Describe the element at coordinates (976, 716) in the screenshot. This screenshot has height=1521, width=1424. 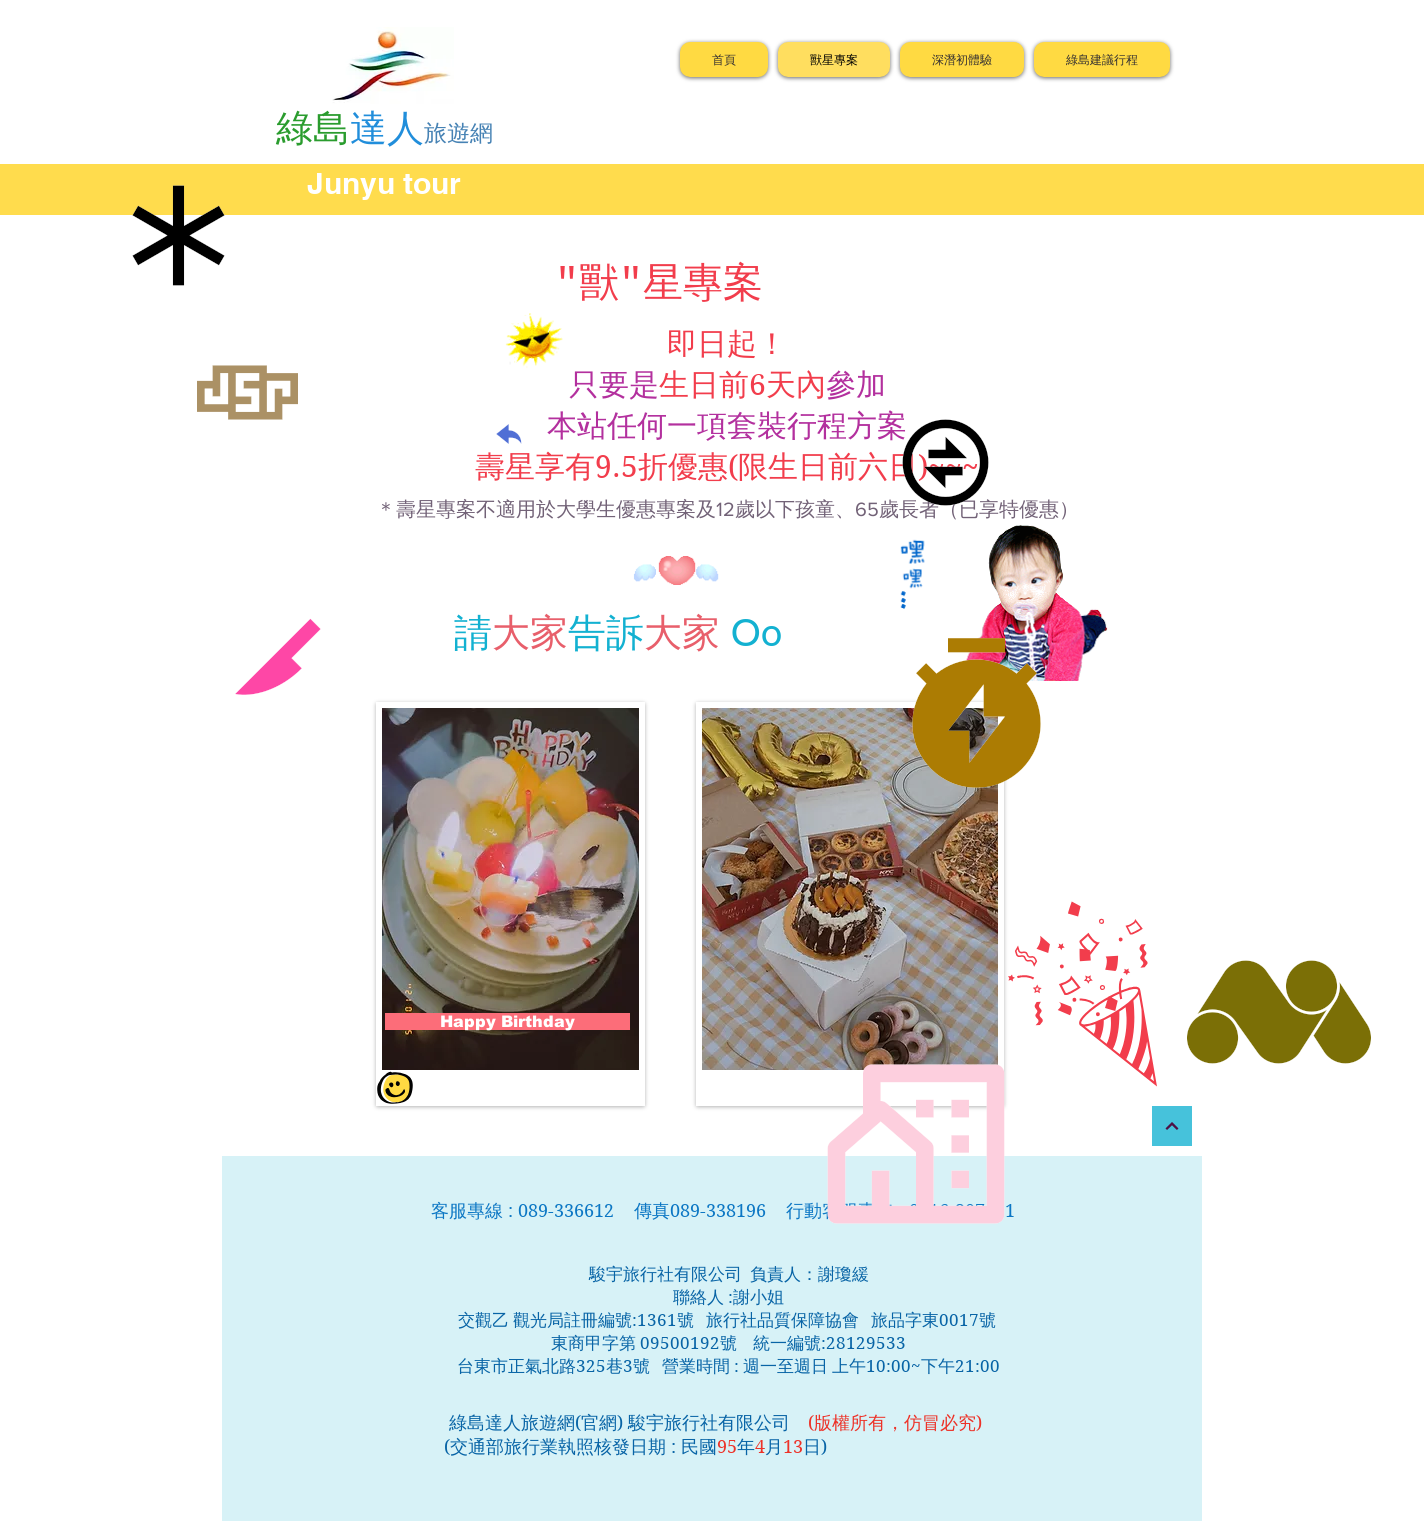
I see `start a quick timer or speed countdown` at that location.